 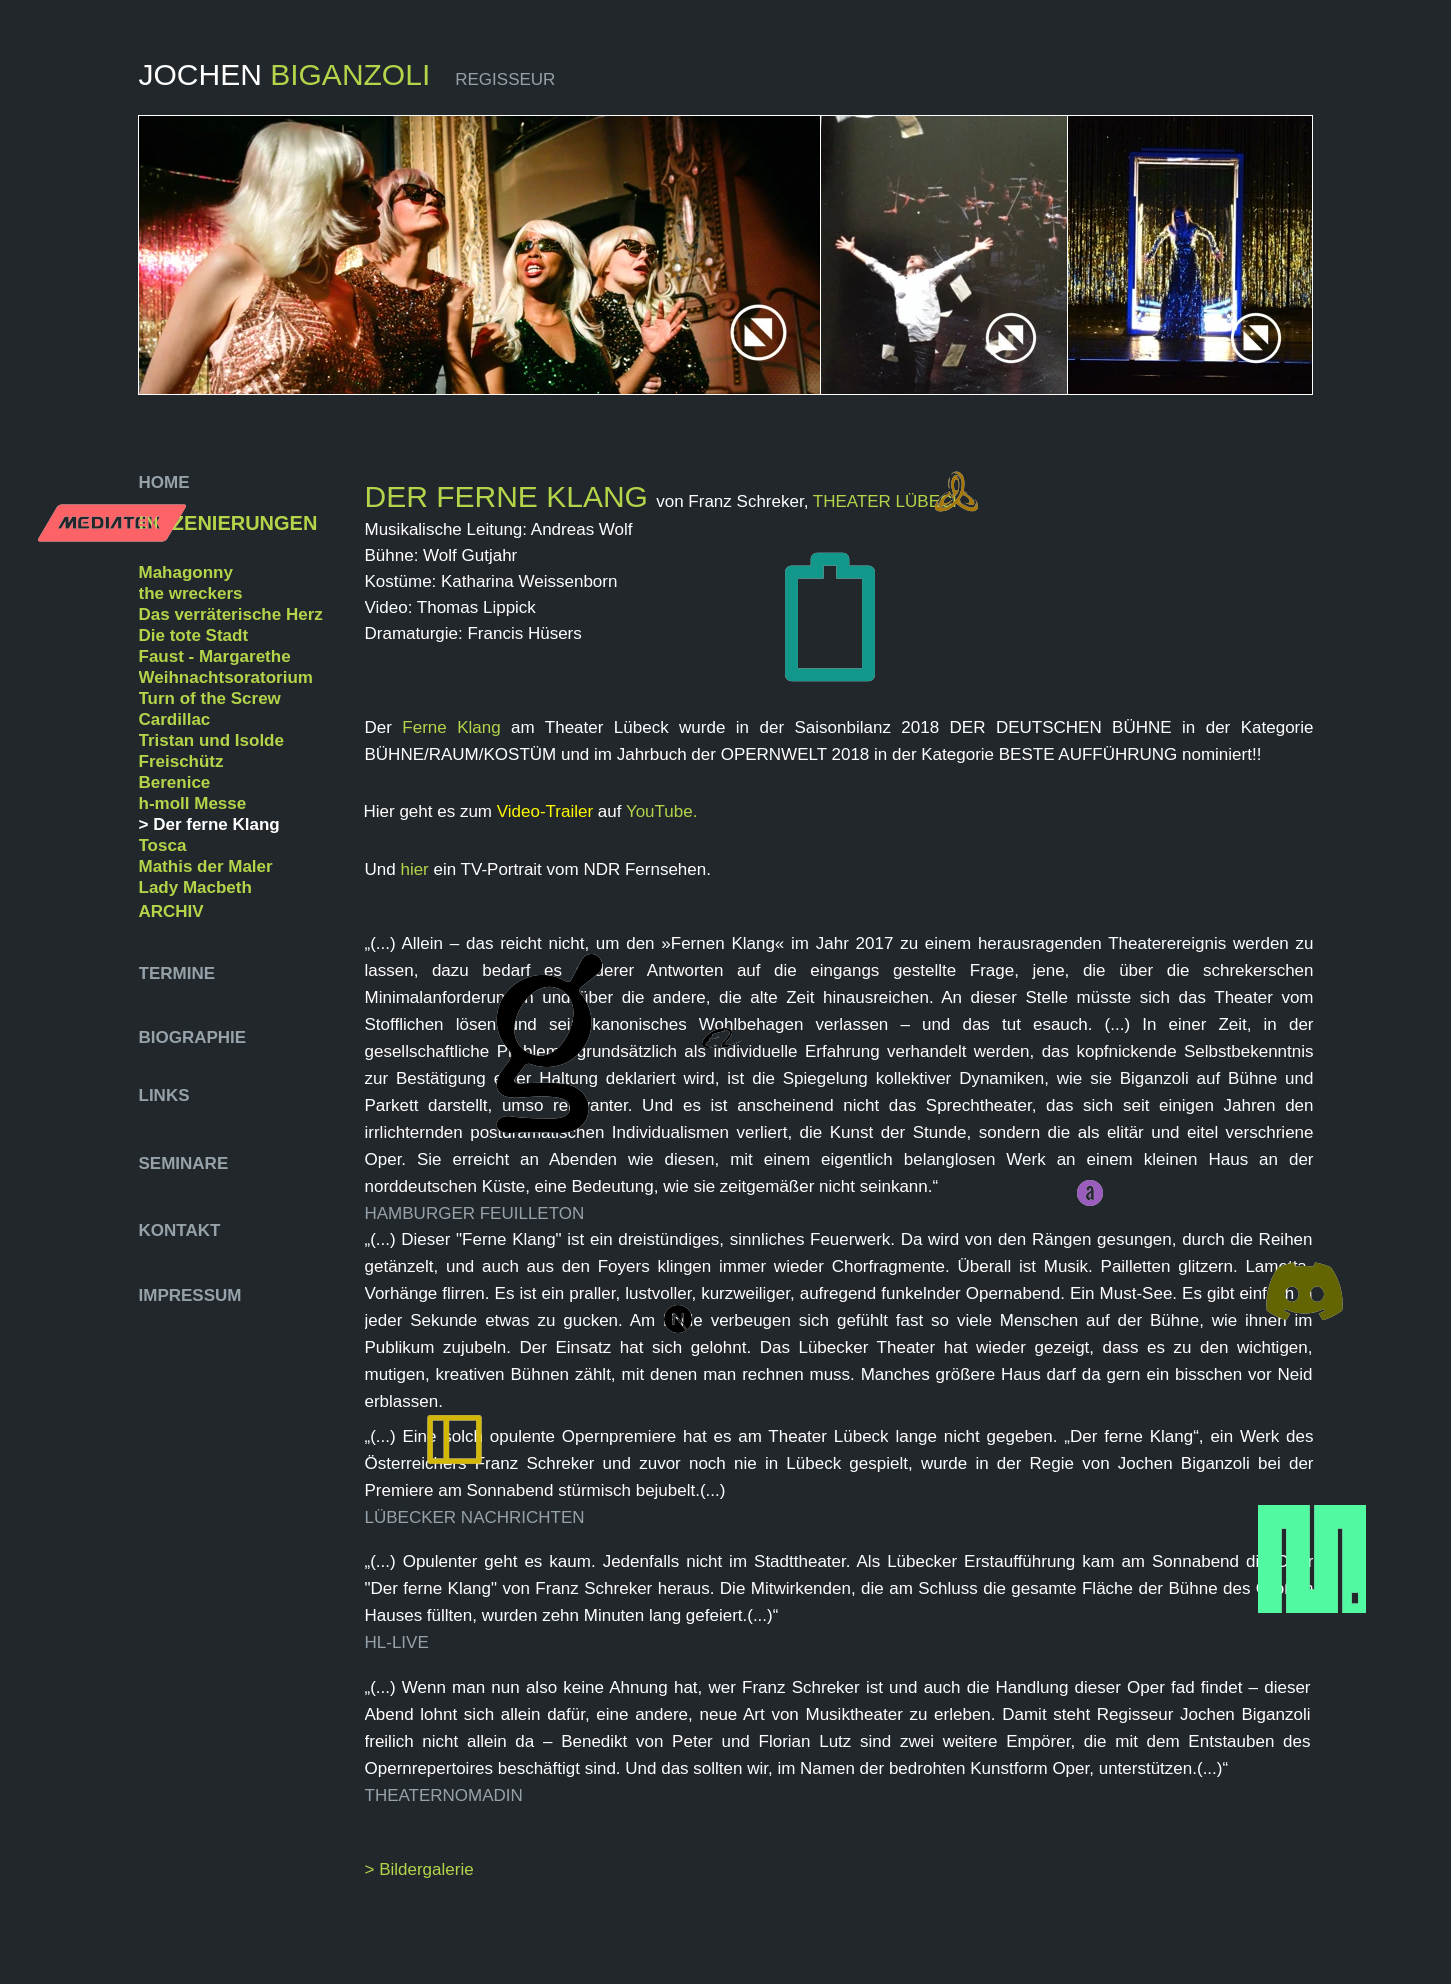 What do you see at coordinates (1312, 1559) in the screenshot?
I see `micropython programming language logo` at bounding box center [1312, 1559].